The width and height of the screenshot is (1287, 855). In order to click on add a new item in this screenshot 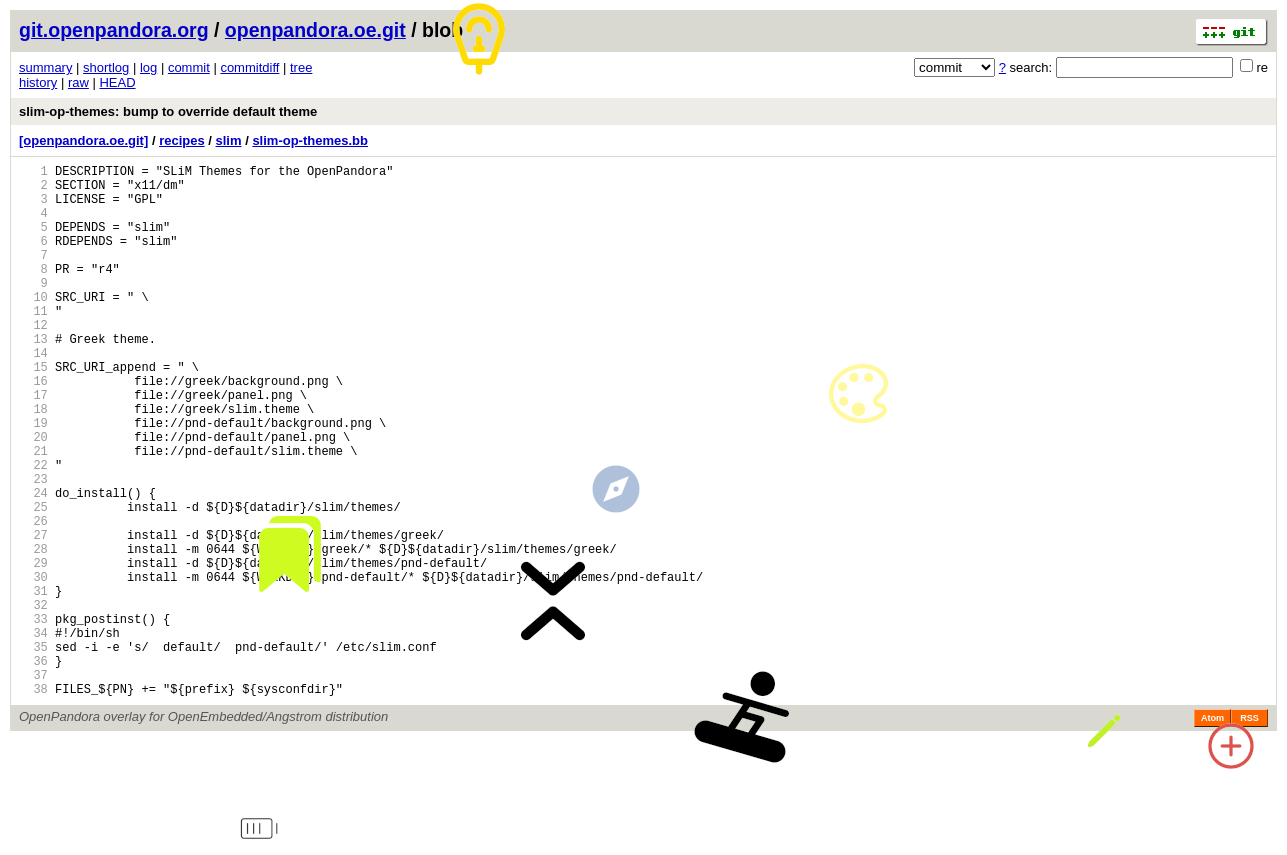, I will do `click(1231, 746)`.